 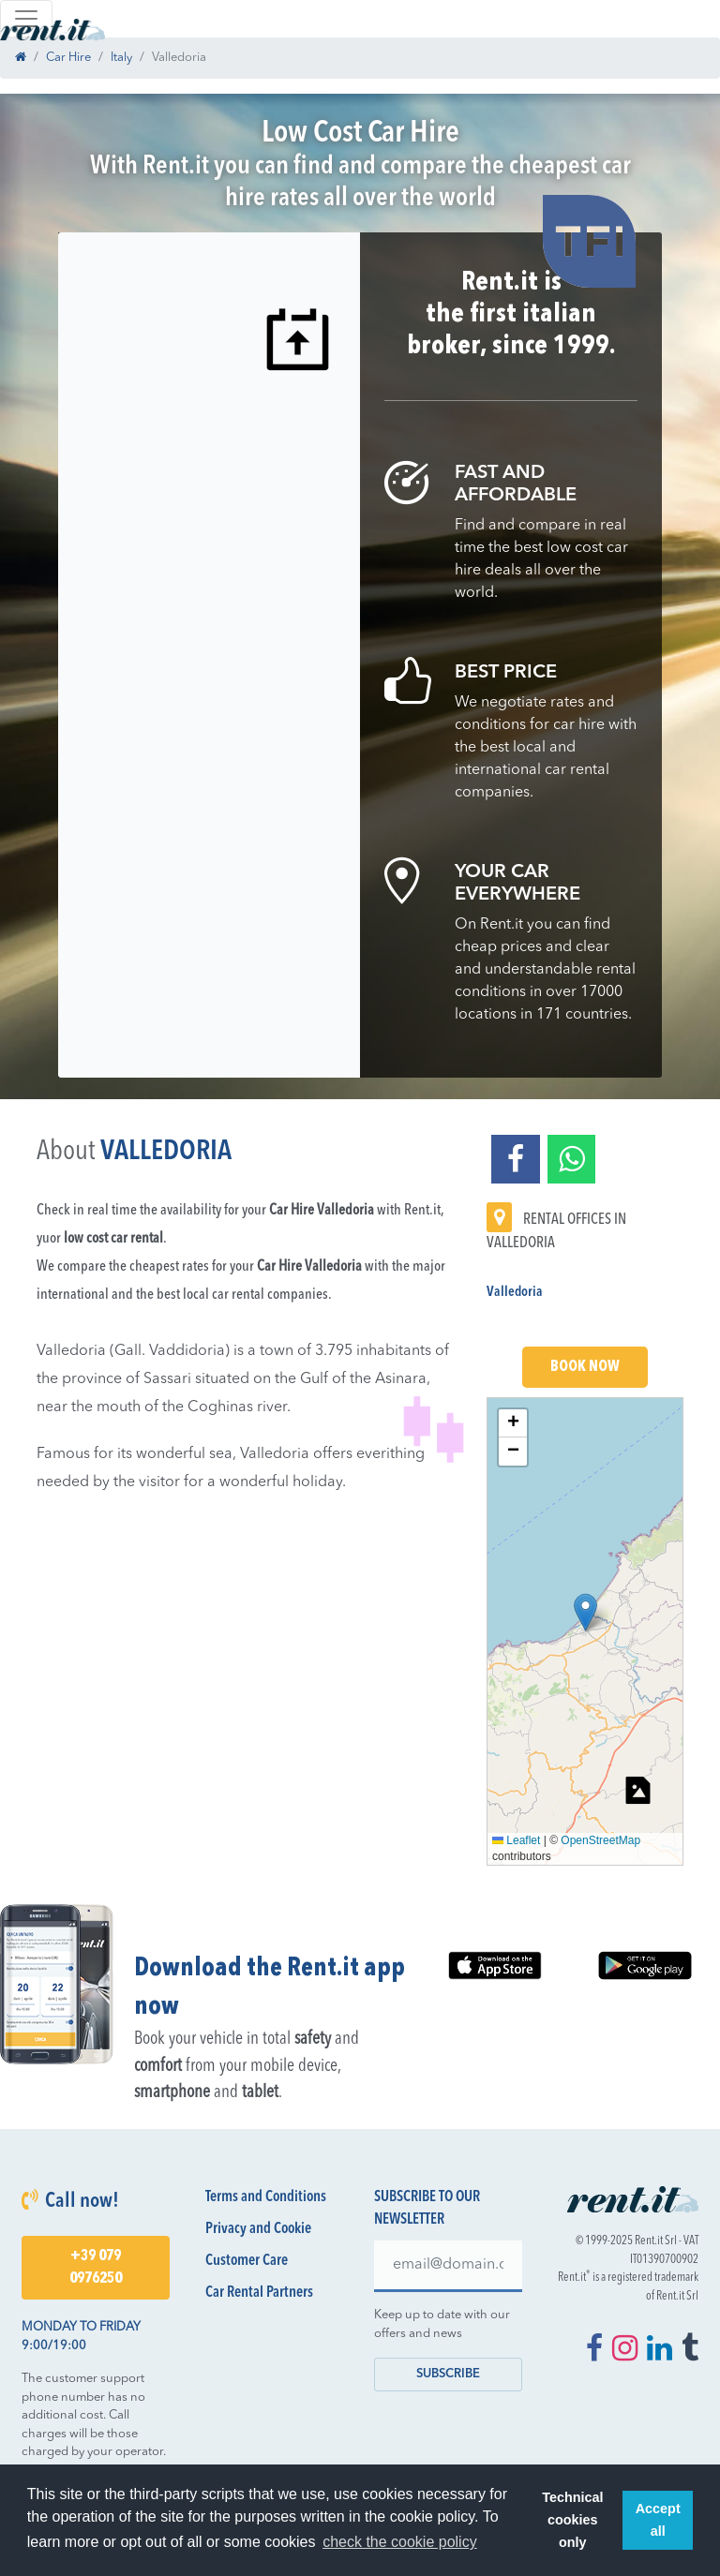 What do you see at coordinates (433, 1429) in the screenshot?
I see `view stock market data` at bounding box center [433, 1429].